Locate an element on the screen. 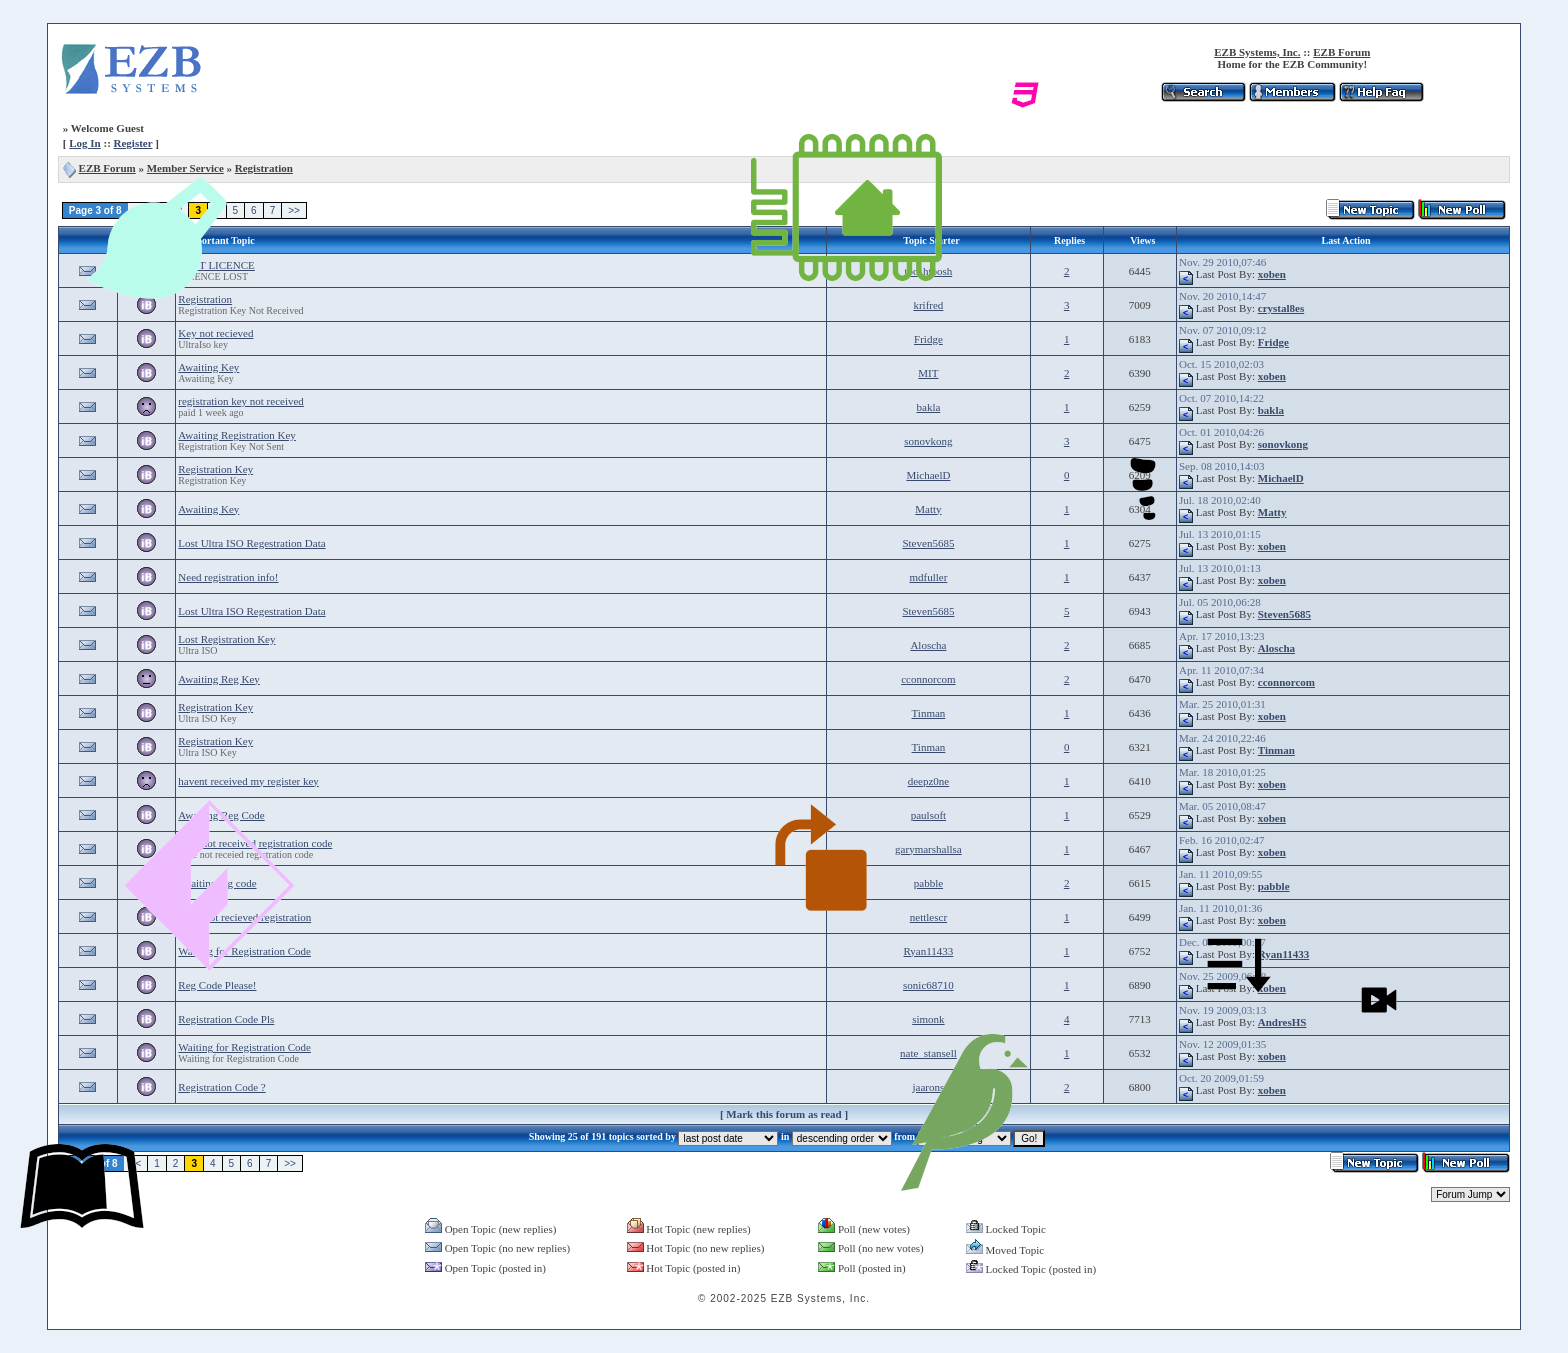 This screenshot has height=1353, width=1568. rotate object clockwise is located at coordinates (821, 860).